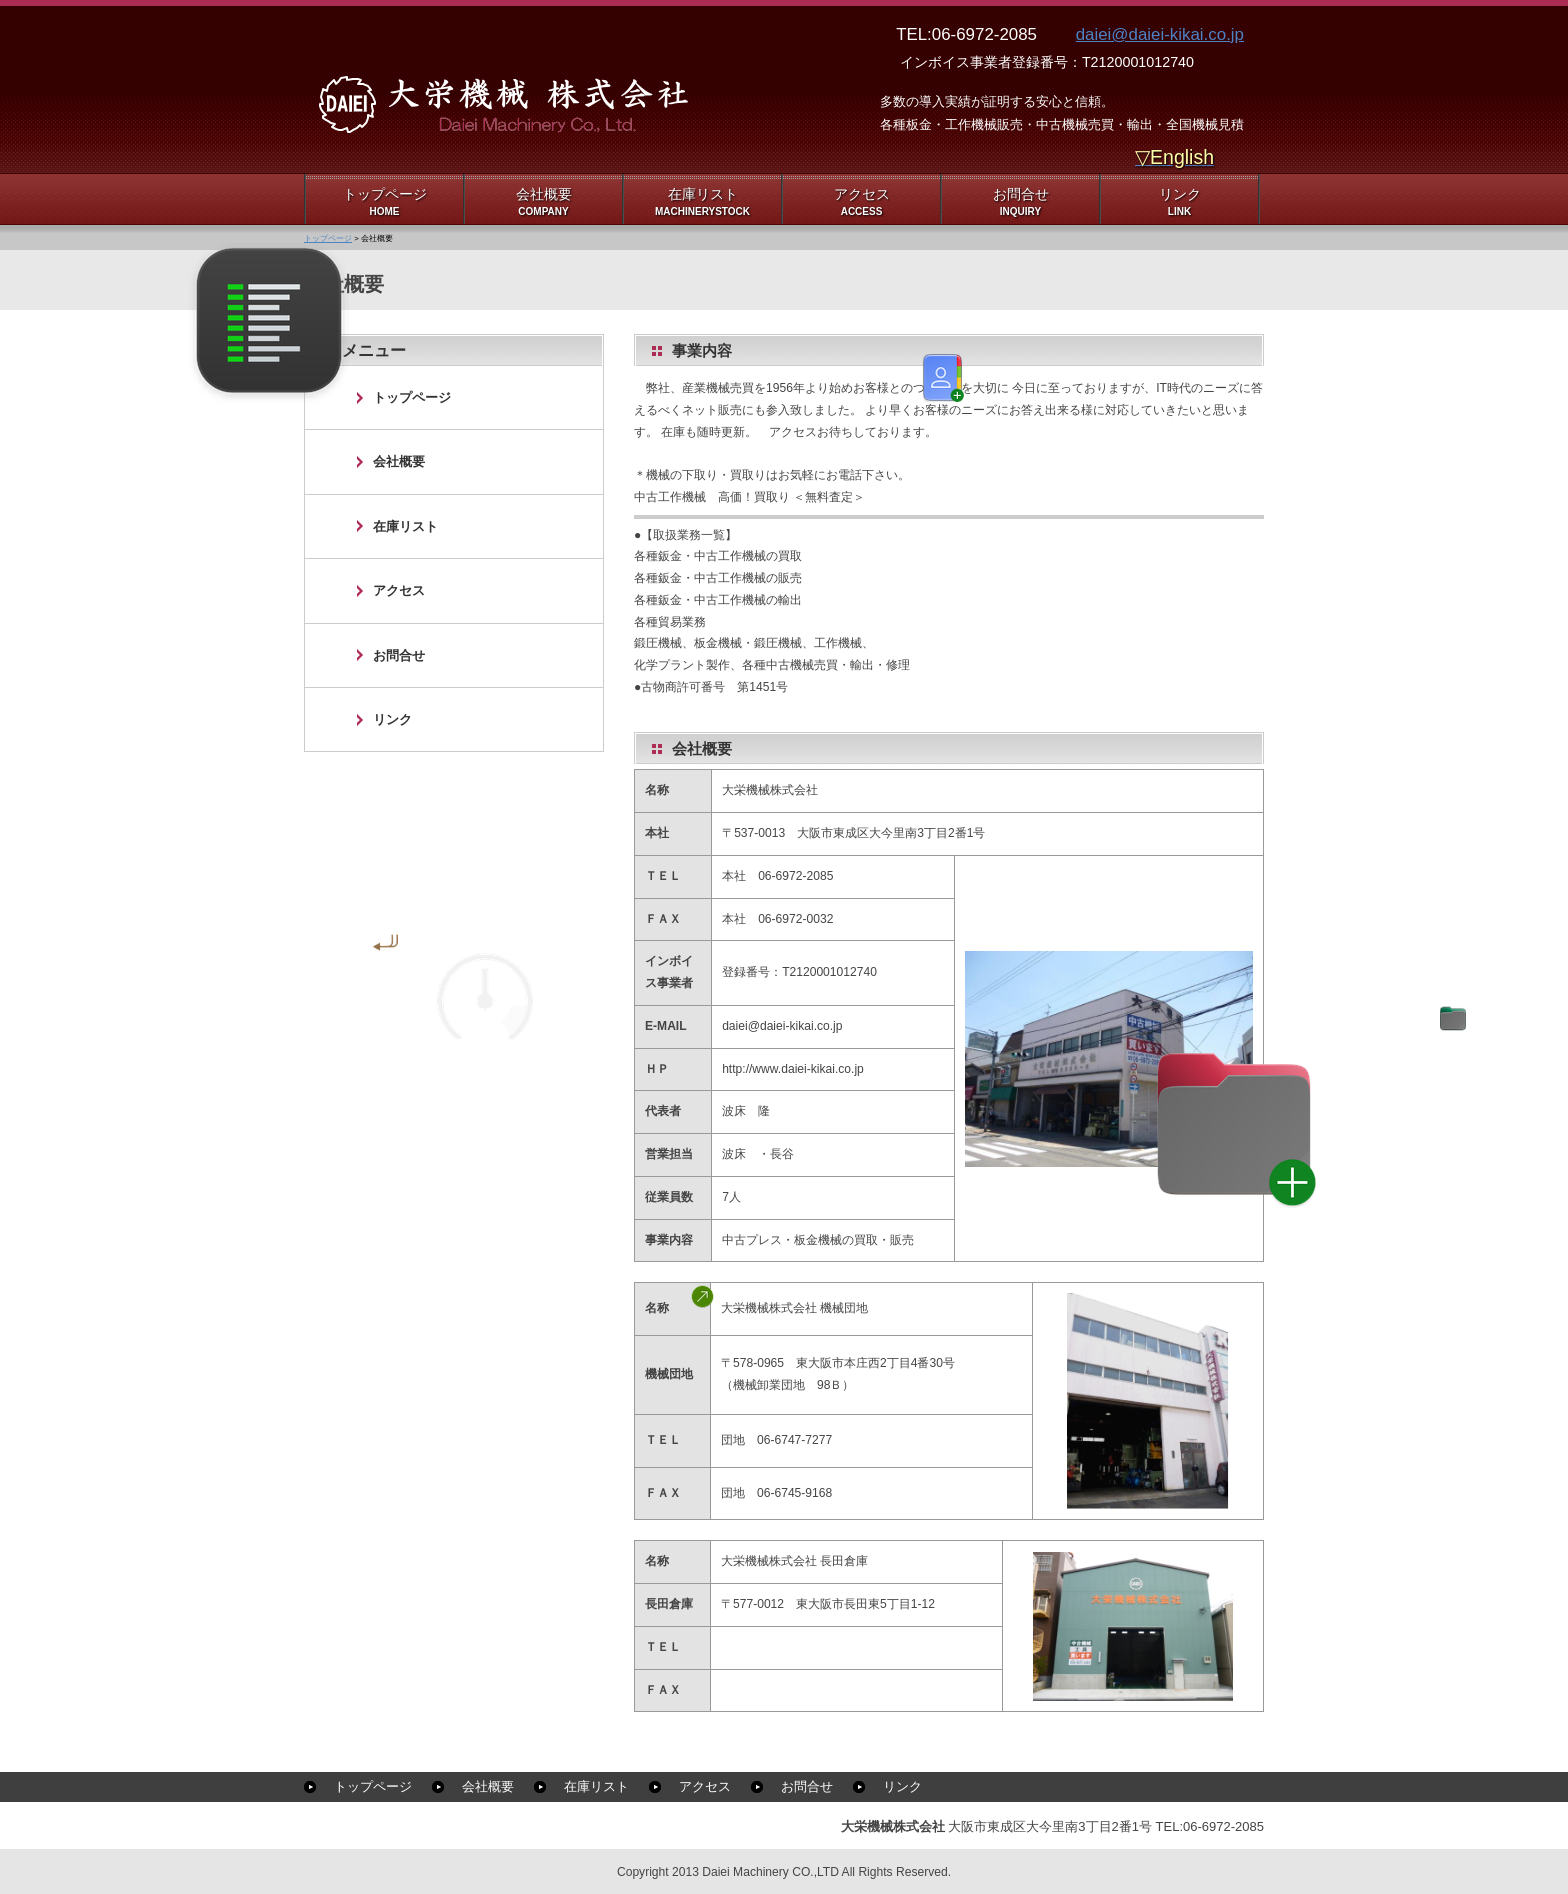  Describe the element at coordinates (702, 1296) in the screenshot. I see `indicates a symbolic link or shortcut to another file` at that location.